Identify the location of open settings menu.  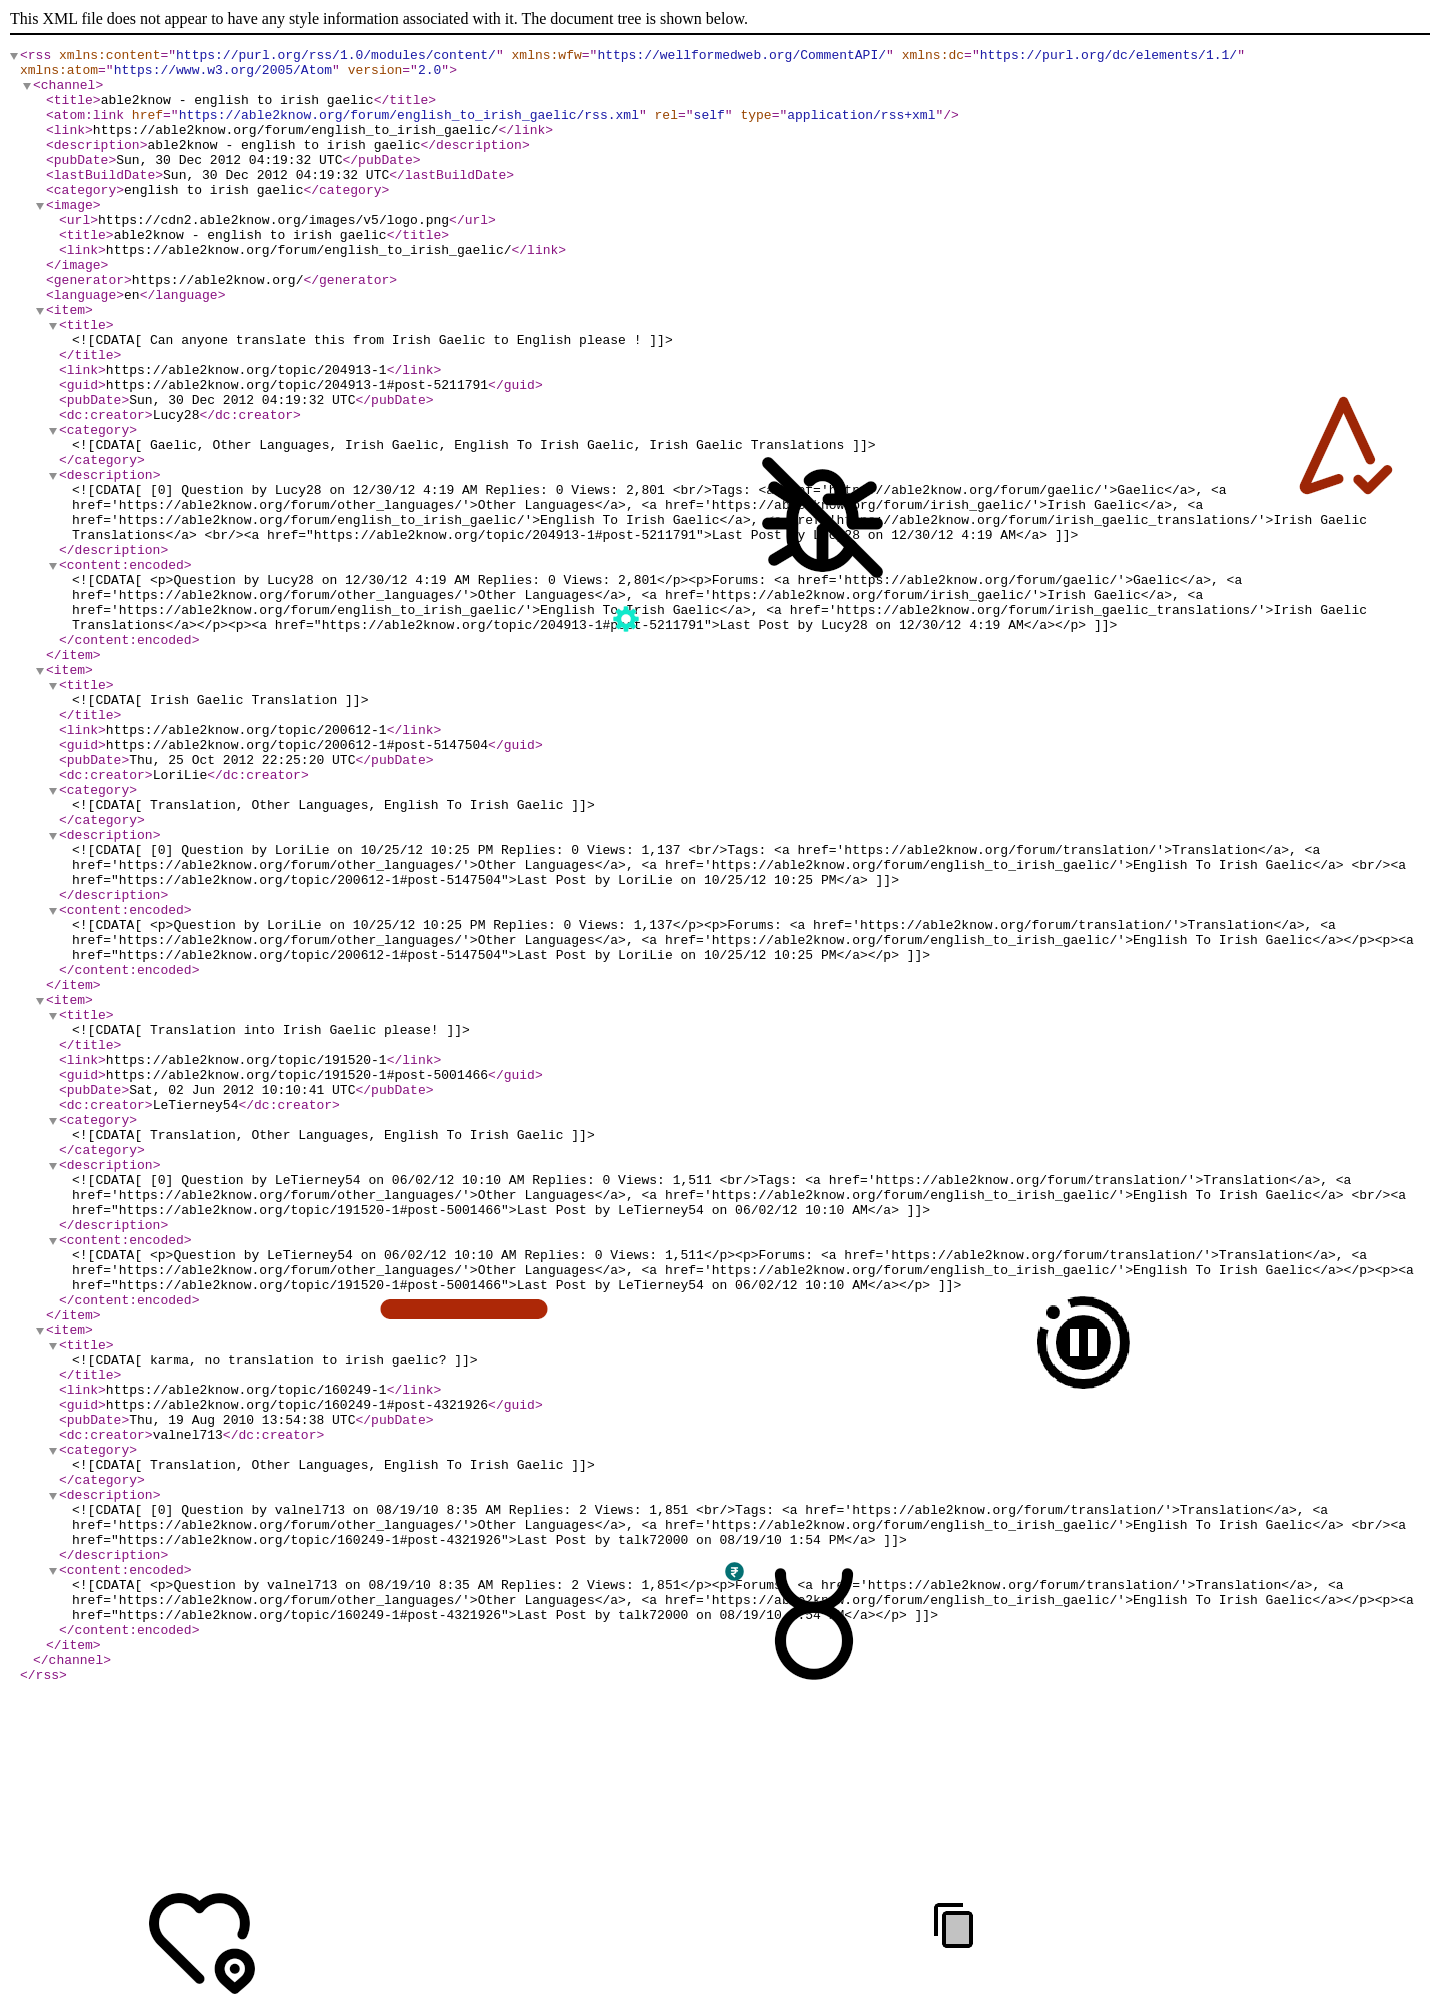
(626, 619).